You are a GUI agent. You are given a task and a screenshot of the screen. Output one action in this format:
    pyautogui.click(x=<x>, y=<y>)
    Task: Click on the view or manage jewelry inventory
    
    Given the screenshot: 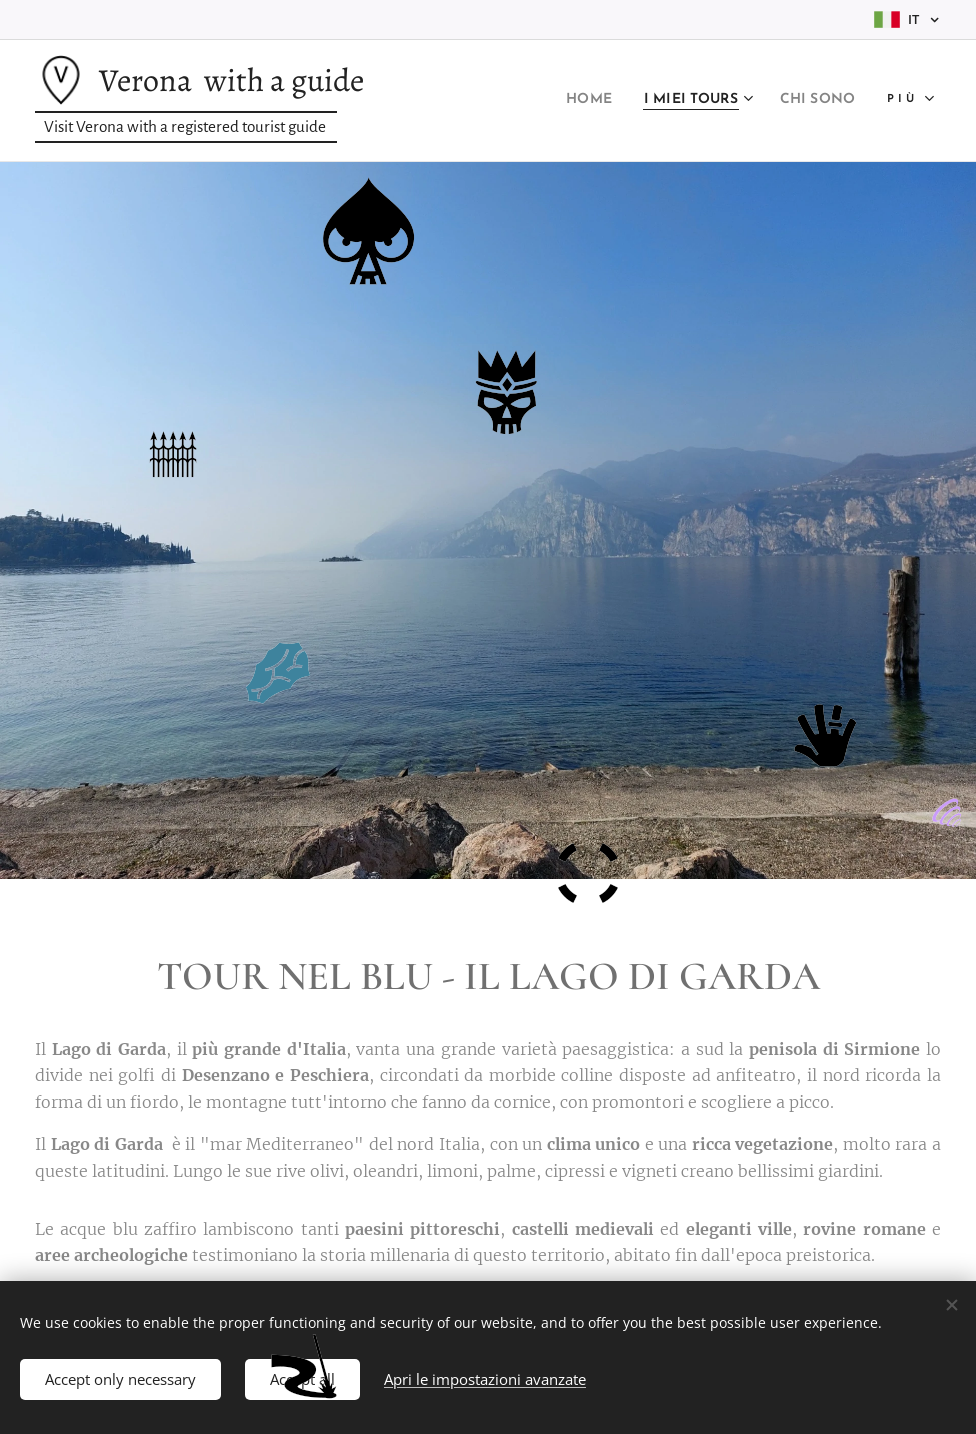 What is the action you would take?
    pyautogui.click(x=825, y=735)
    